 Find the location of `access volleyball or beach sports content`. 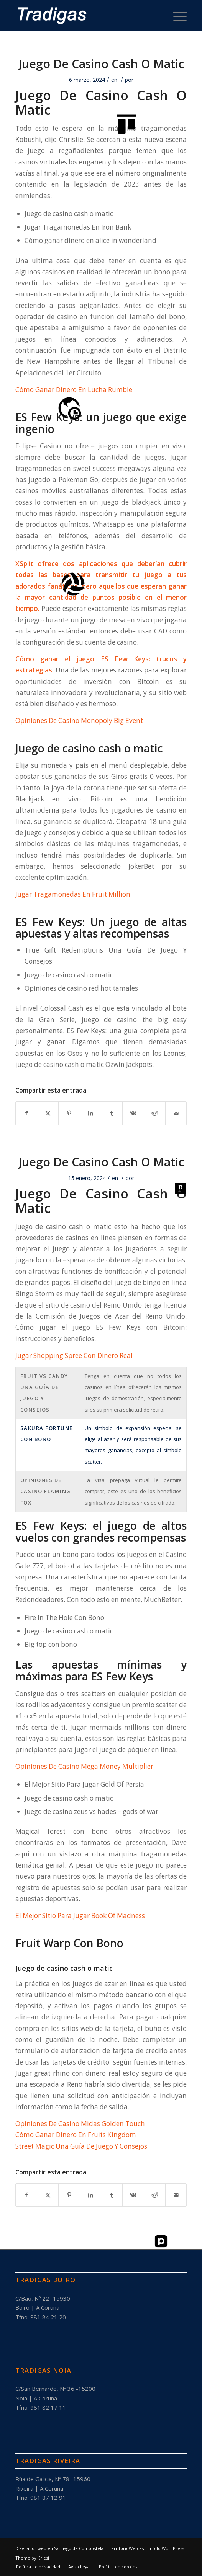

access volleyball or beach sports content is located at coordinates (73, 584).